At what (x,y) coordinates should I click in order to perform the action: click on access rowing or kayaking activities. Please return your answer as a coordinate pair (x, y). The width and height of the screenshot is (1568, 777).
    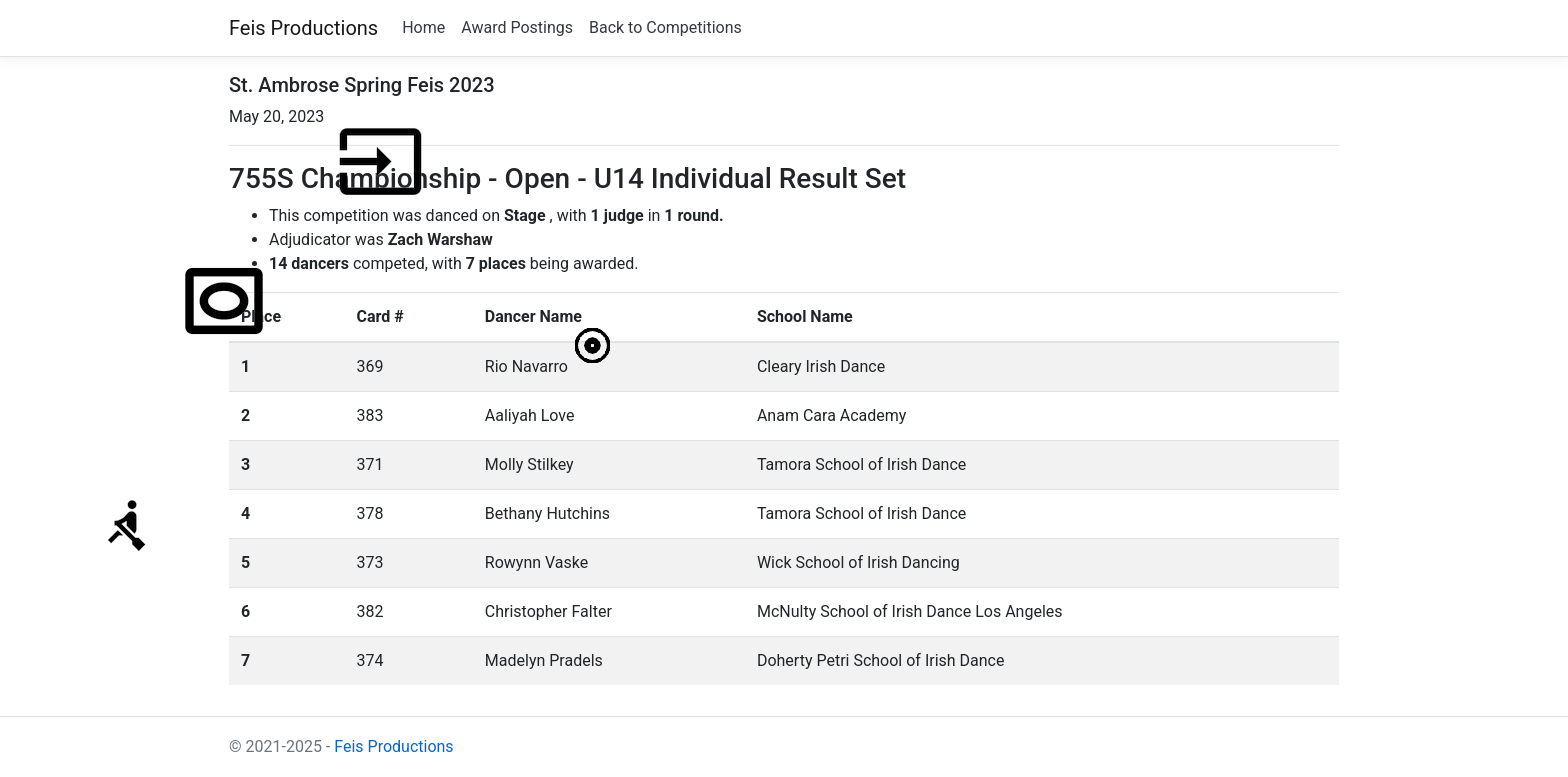
    Looking at the image, I should click on (125, 524).